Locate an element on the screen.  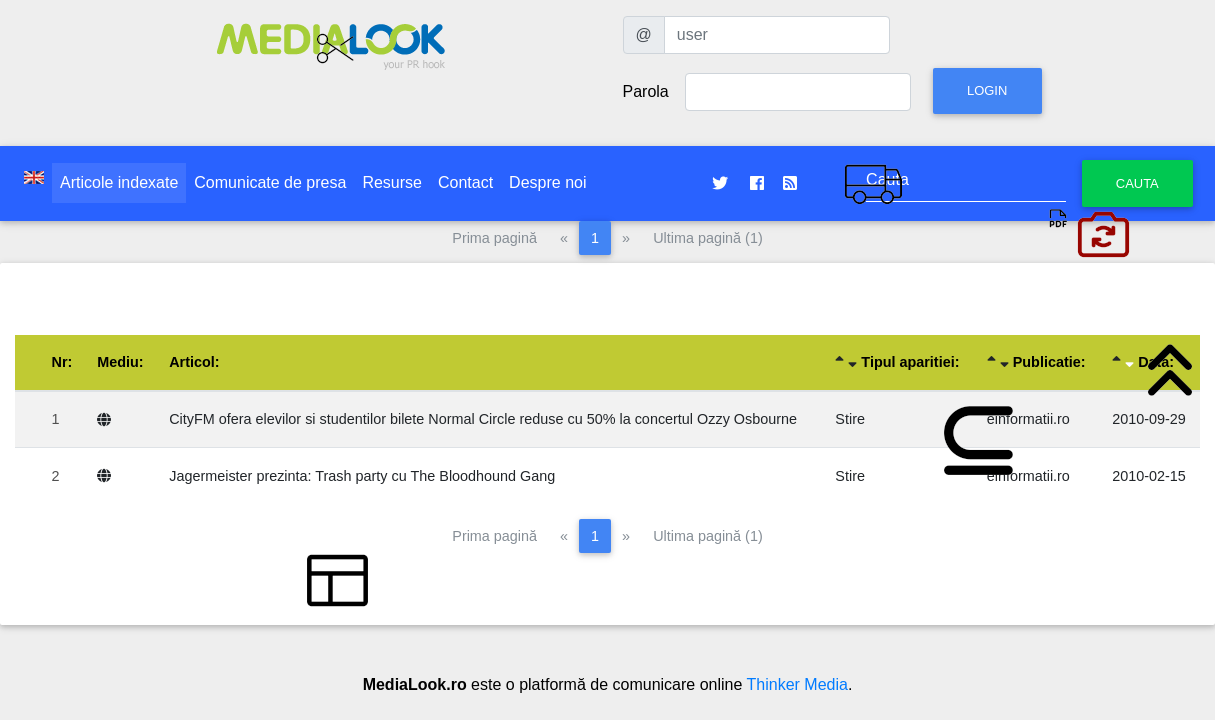
indicates a subset relationship in mathematical notation is located at coordinates (980, 439).